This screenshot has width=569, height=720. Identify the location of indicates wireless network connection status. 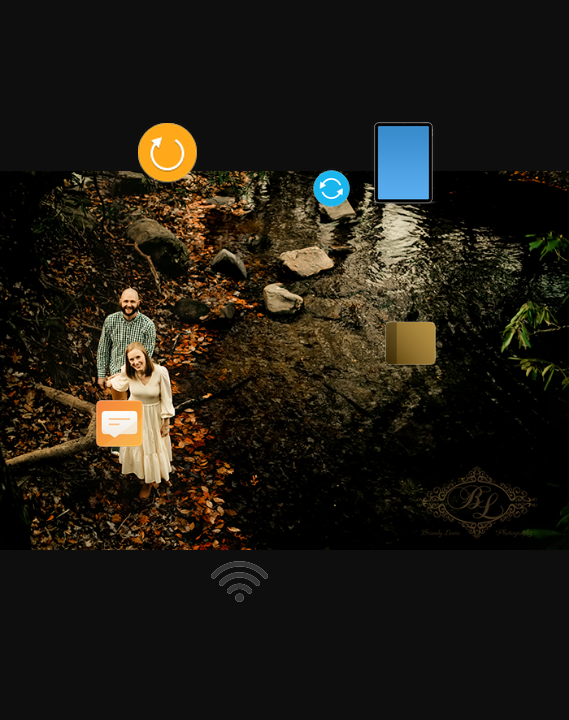
(239, 580).